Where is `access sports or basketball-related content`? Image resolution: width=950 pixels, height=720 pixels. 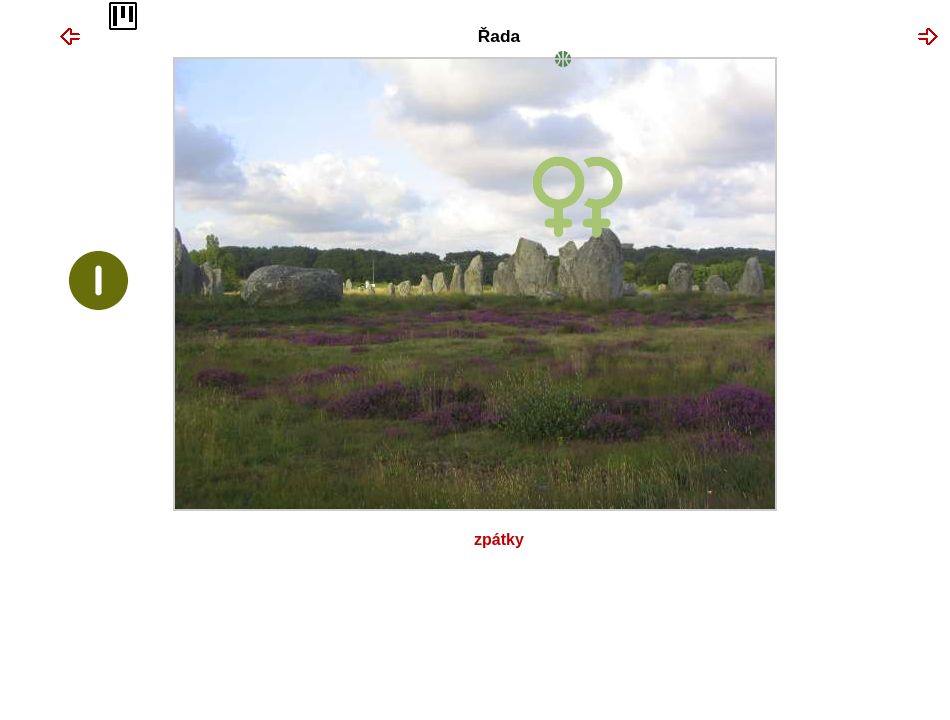 access sports or basketball-related content is located at coordinates (563, 59).